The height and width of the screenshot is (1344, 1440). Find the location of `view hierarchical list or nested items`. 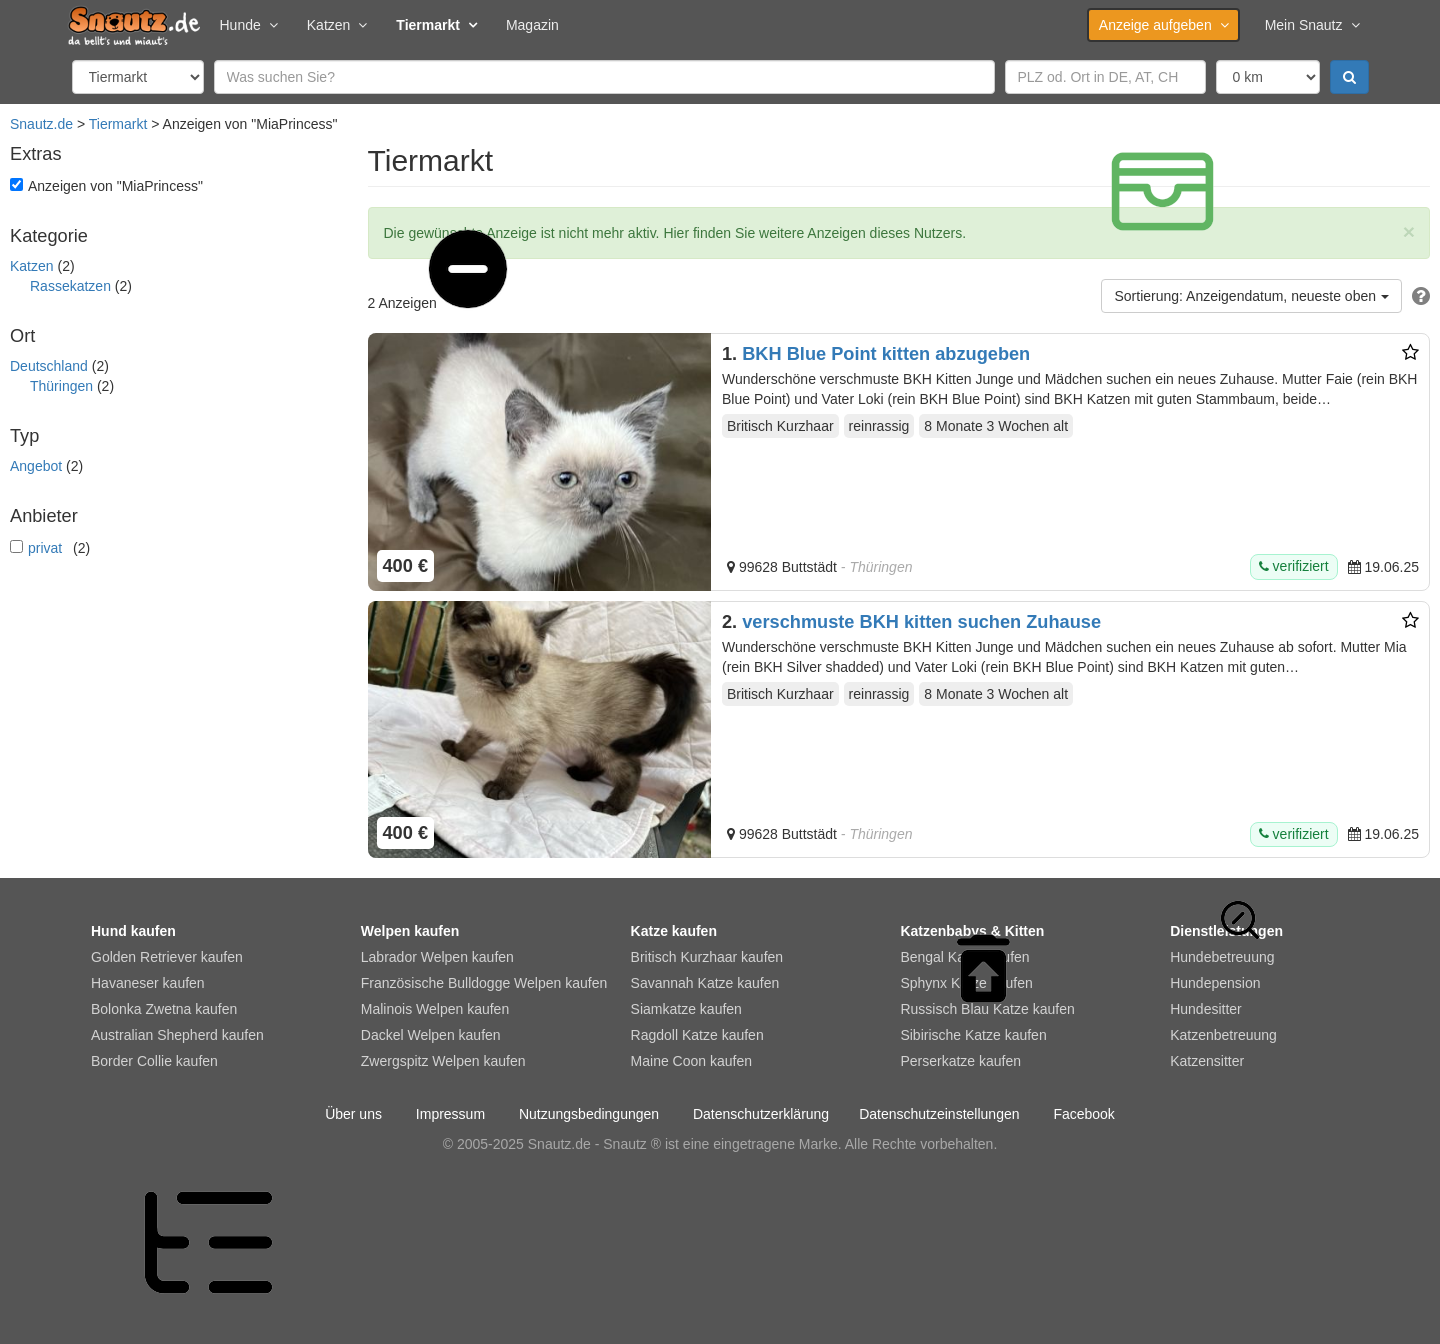

view hierarchical list or nested items is located at coordinates (208, 1242).